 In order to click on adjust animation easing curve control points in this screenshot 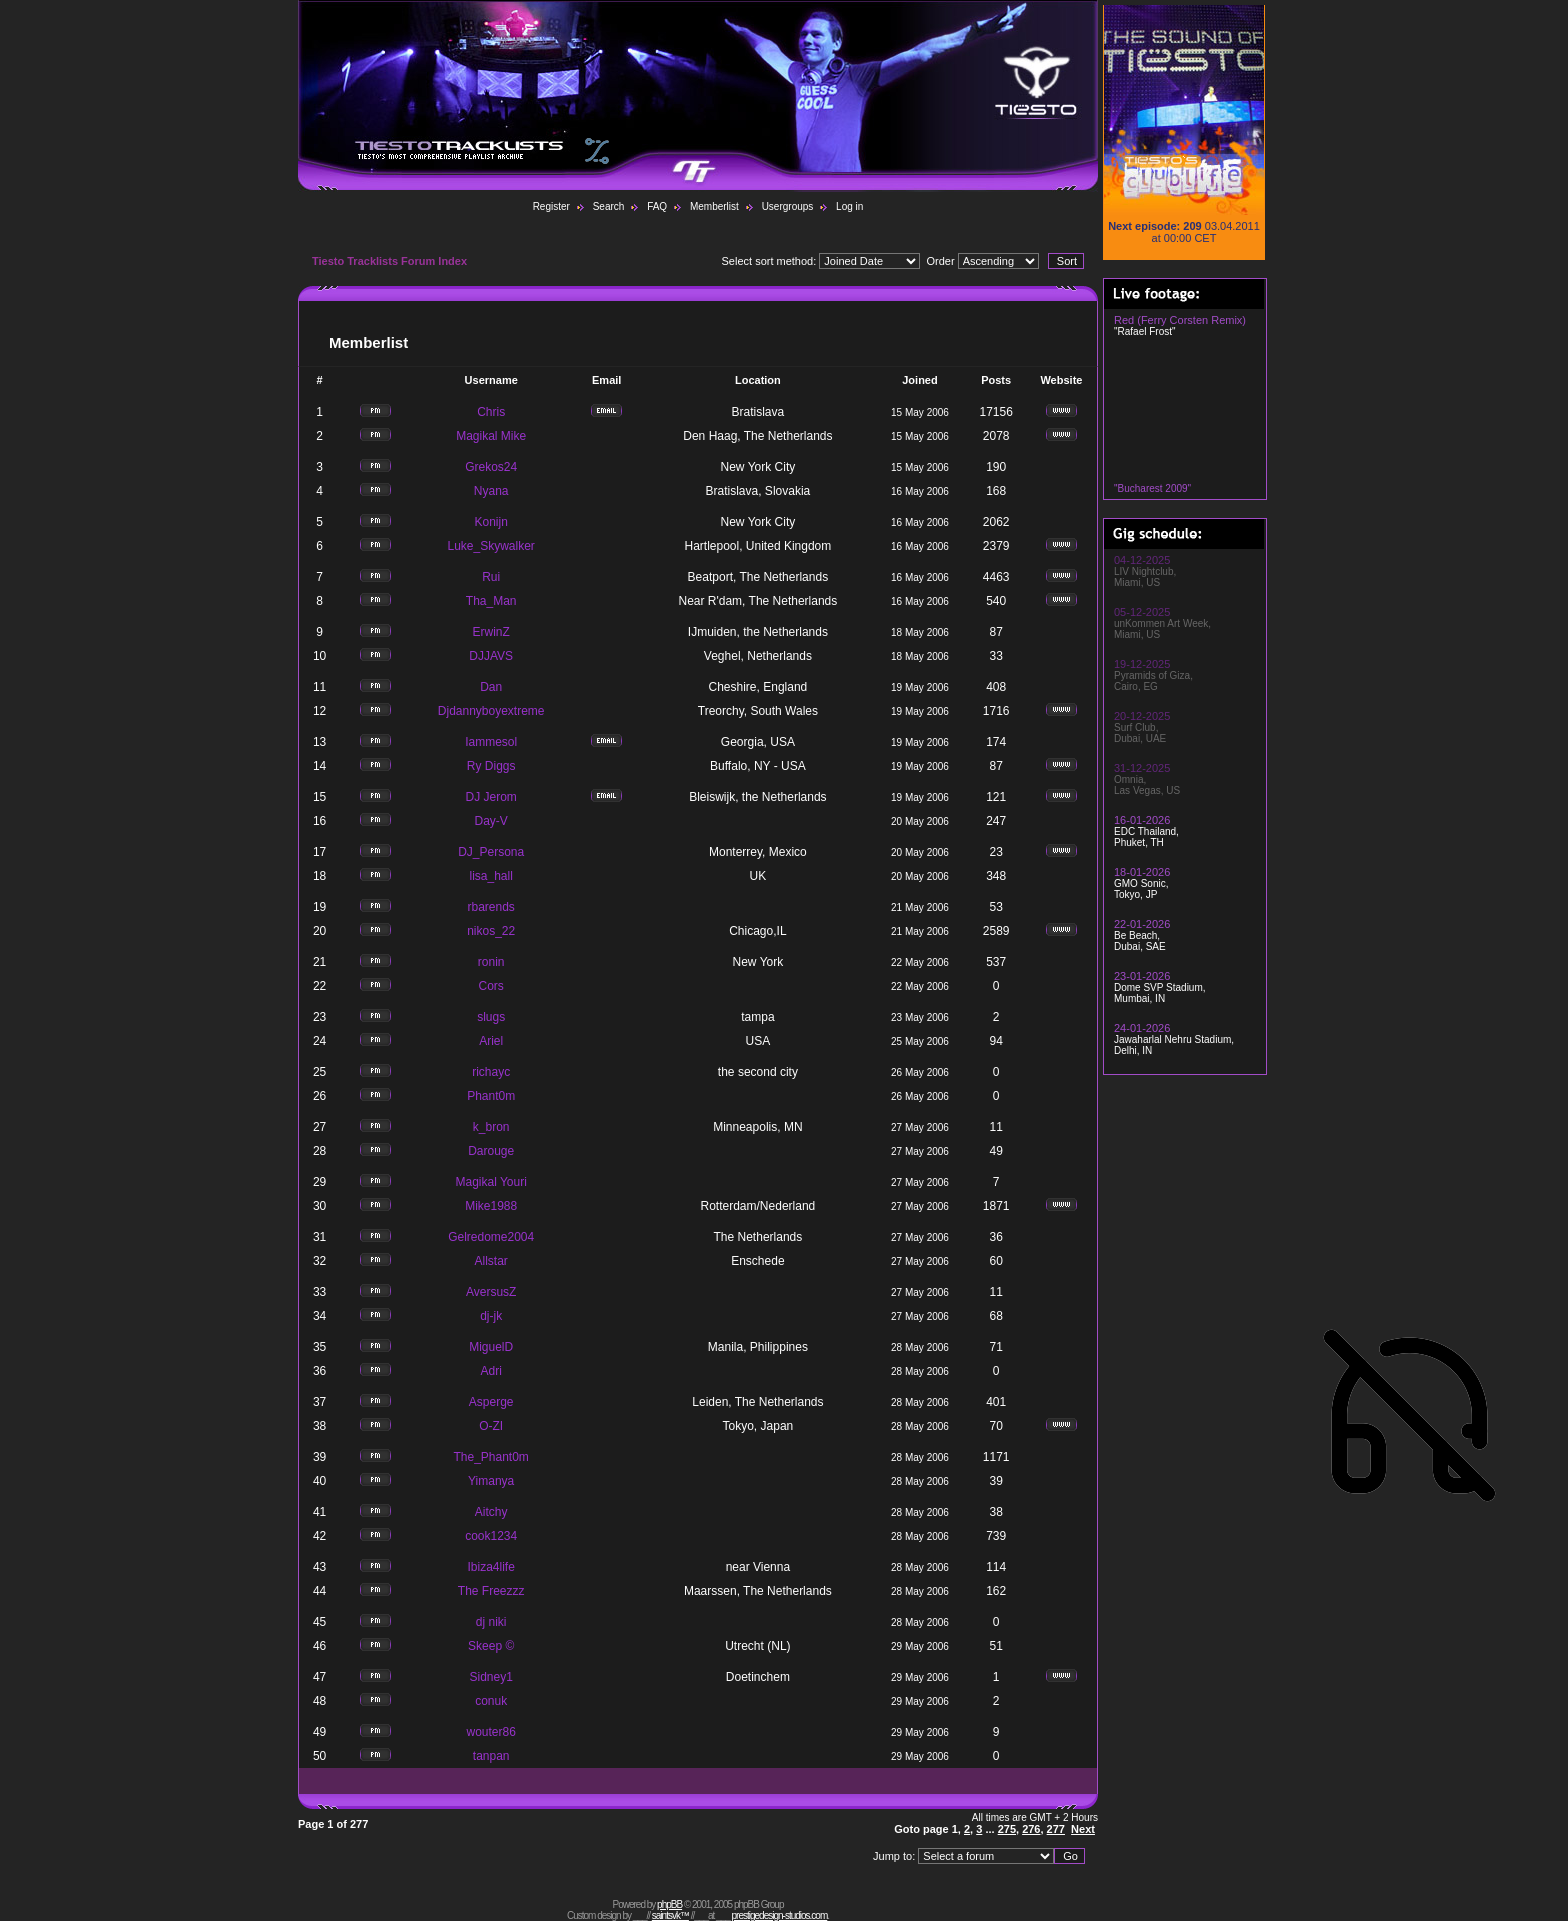, I will do `click(597, 151)`.